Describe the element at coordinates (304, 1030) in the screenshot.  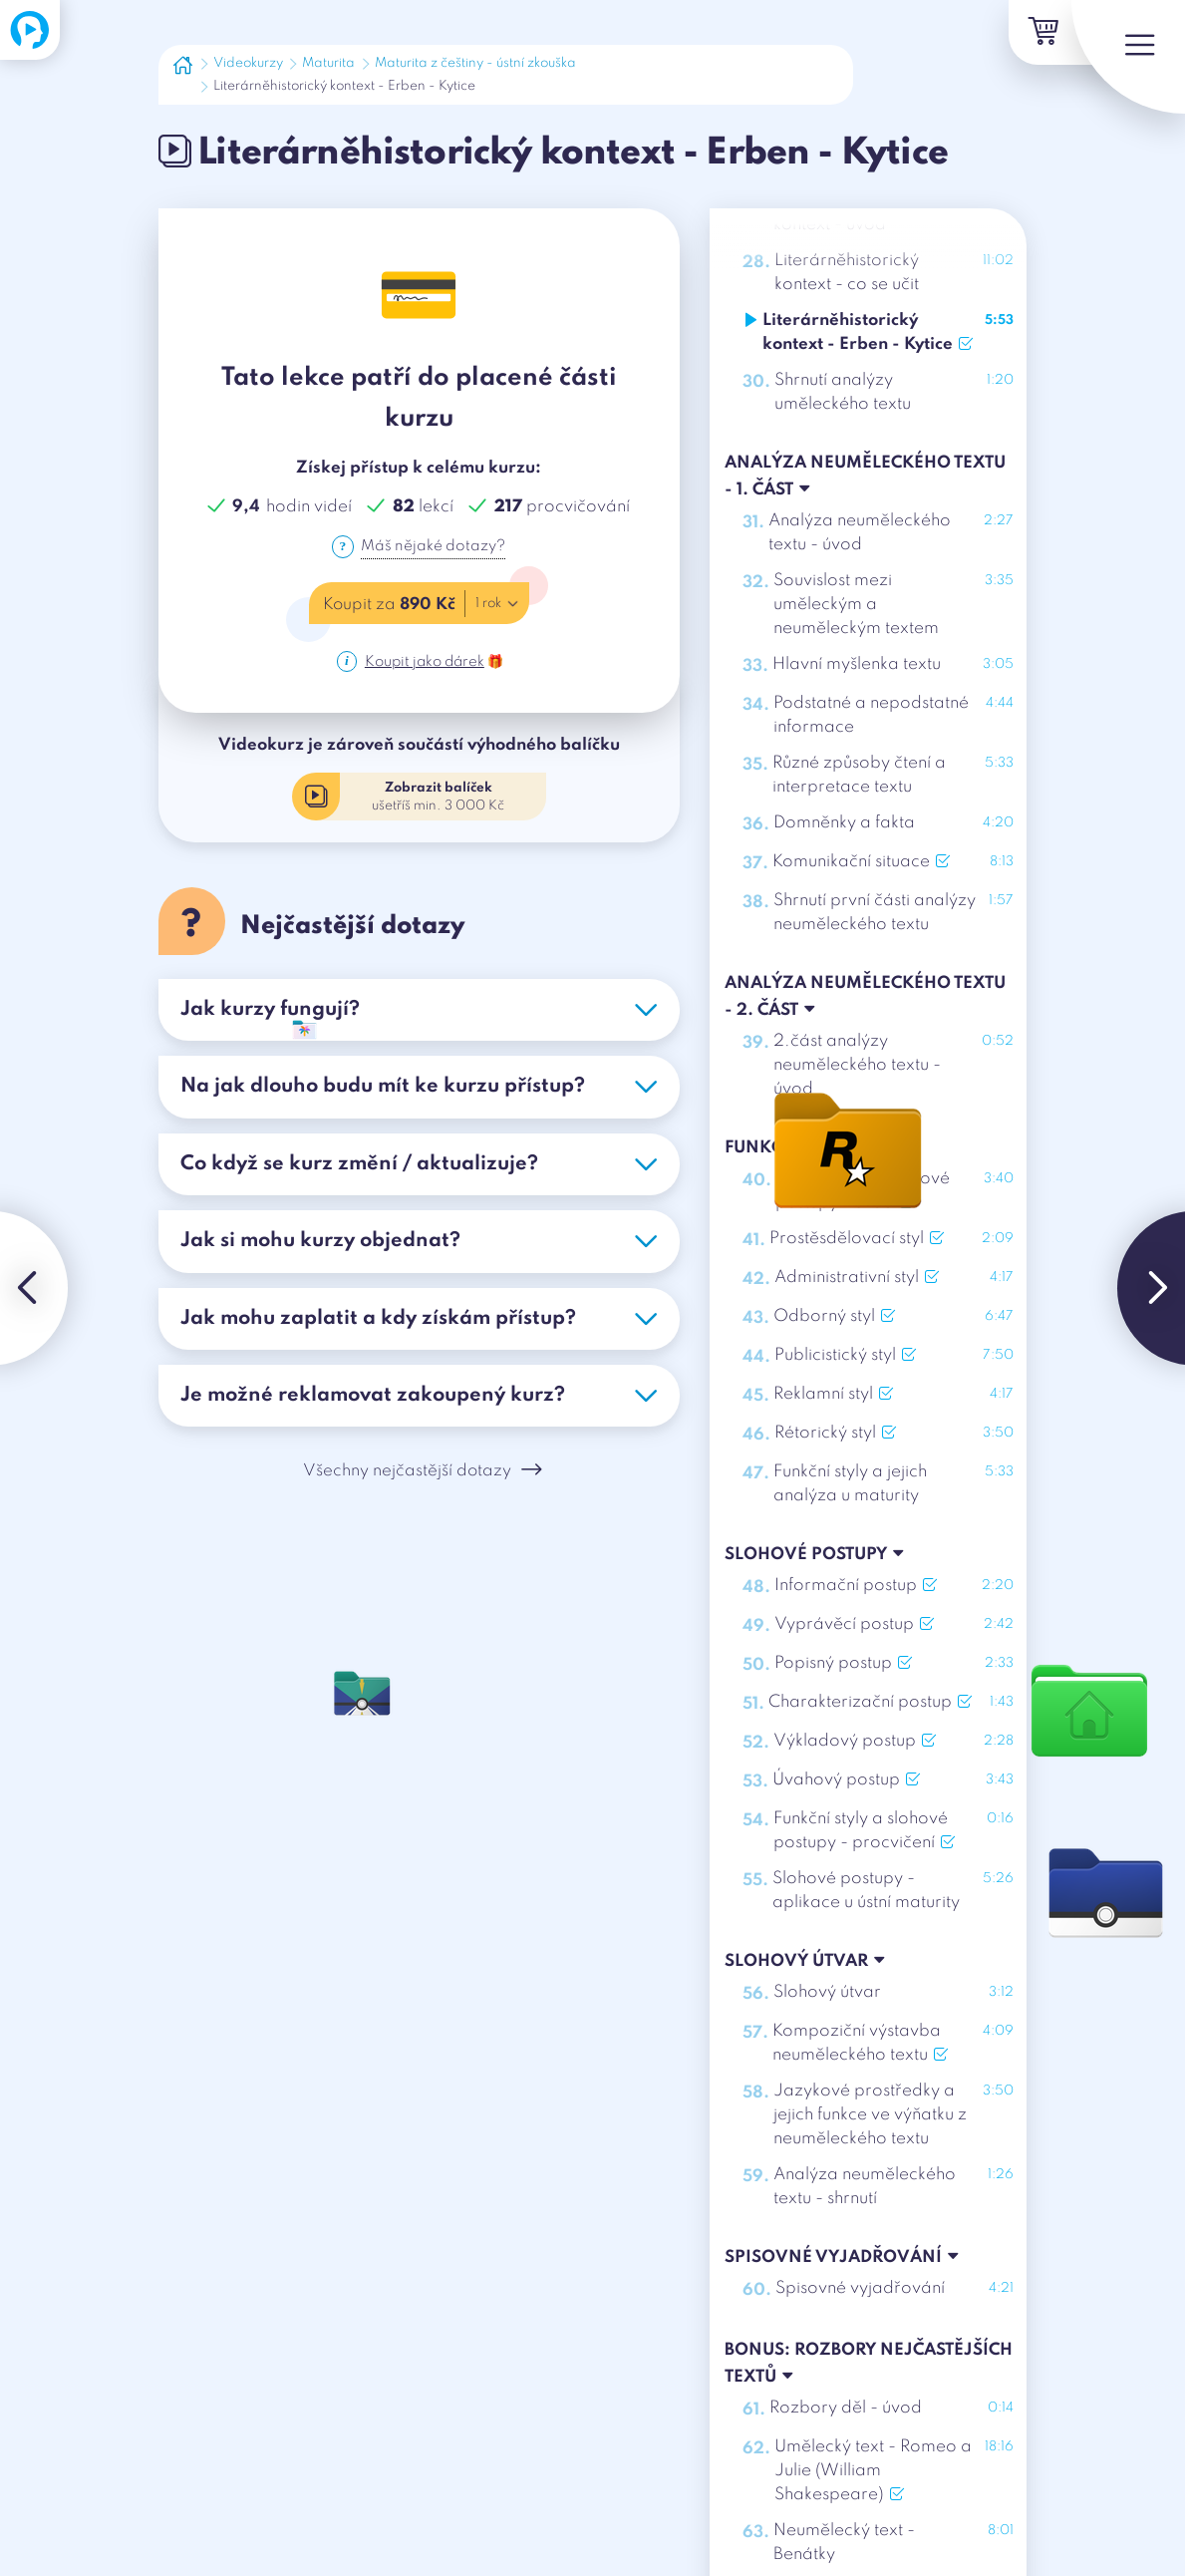
I see `open google palm ai project folder` at that location.